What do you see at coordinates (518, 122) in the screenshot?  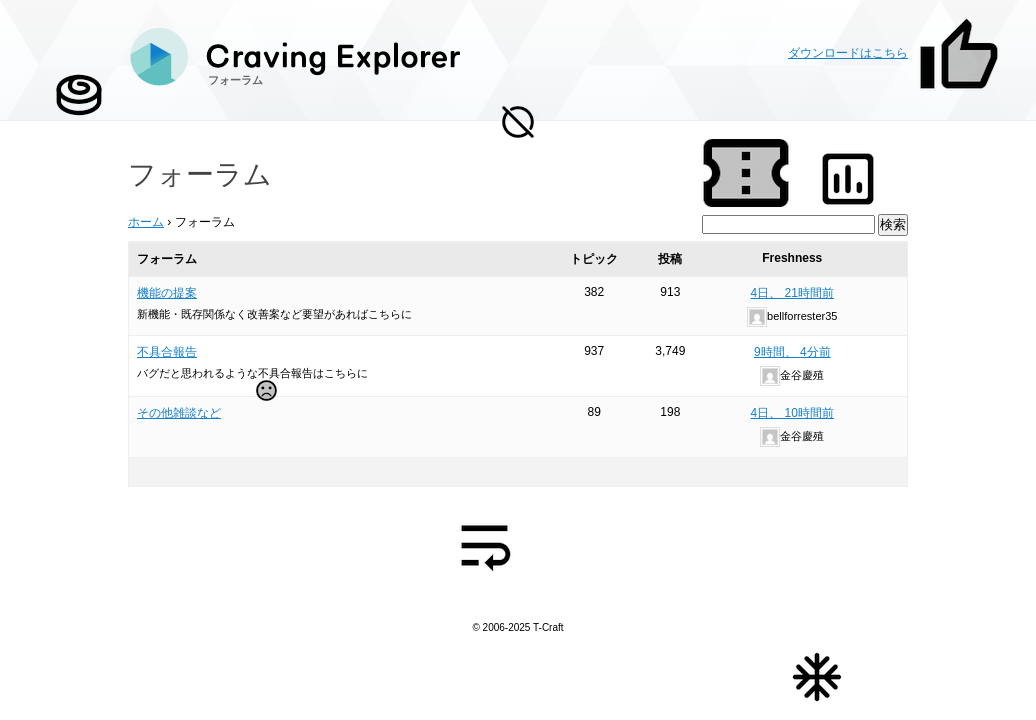 I see `do not dry clean this item` at bounding box center [518, 122].